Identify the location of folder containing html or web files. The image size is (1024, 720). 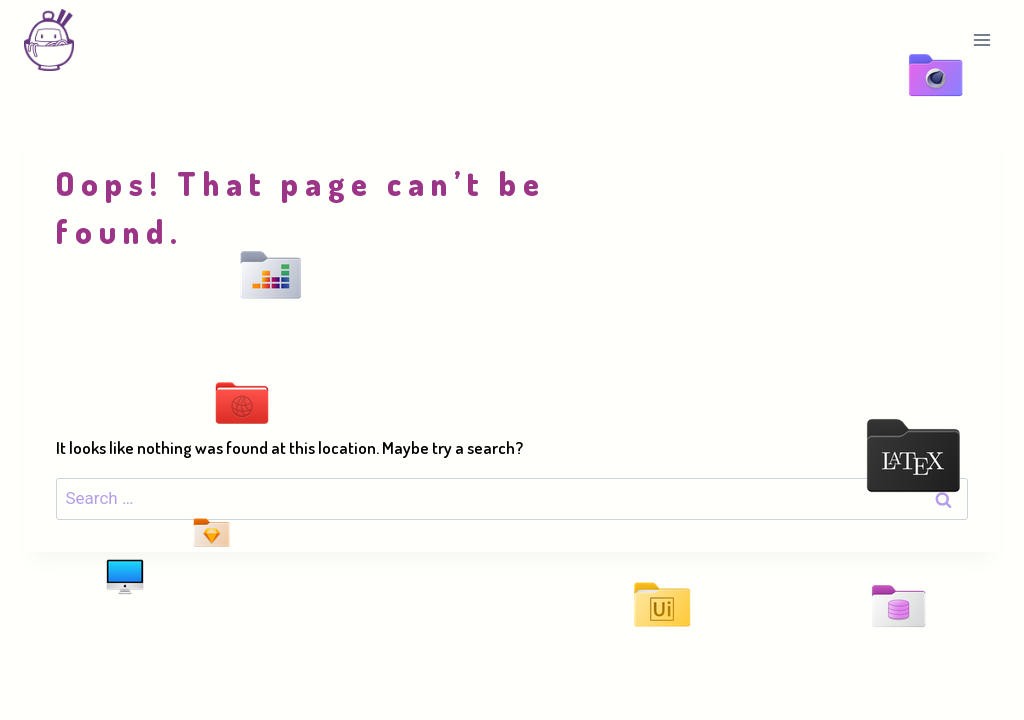
(242, 403).